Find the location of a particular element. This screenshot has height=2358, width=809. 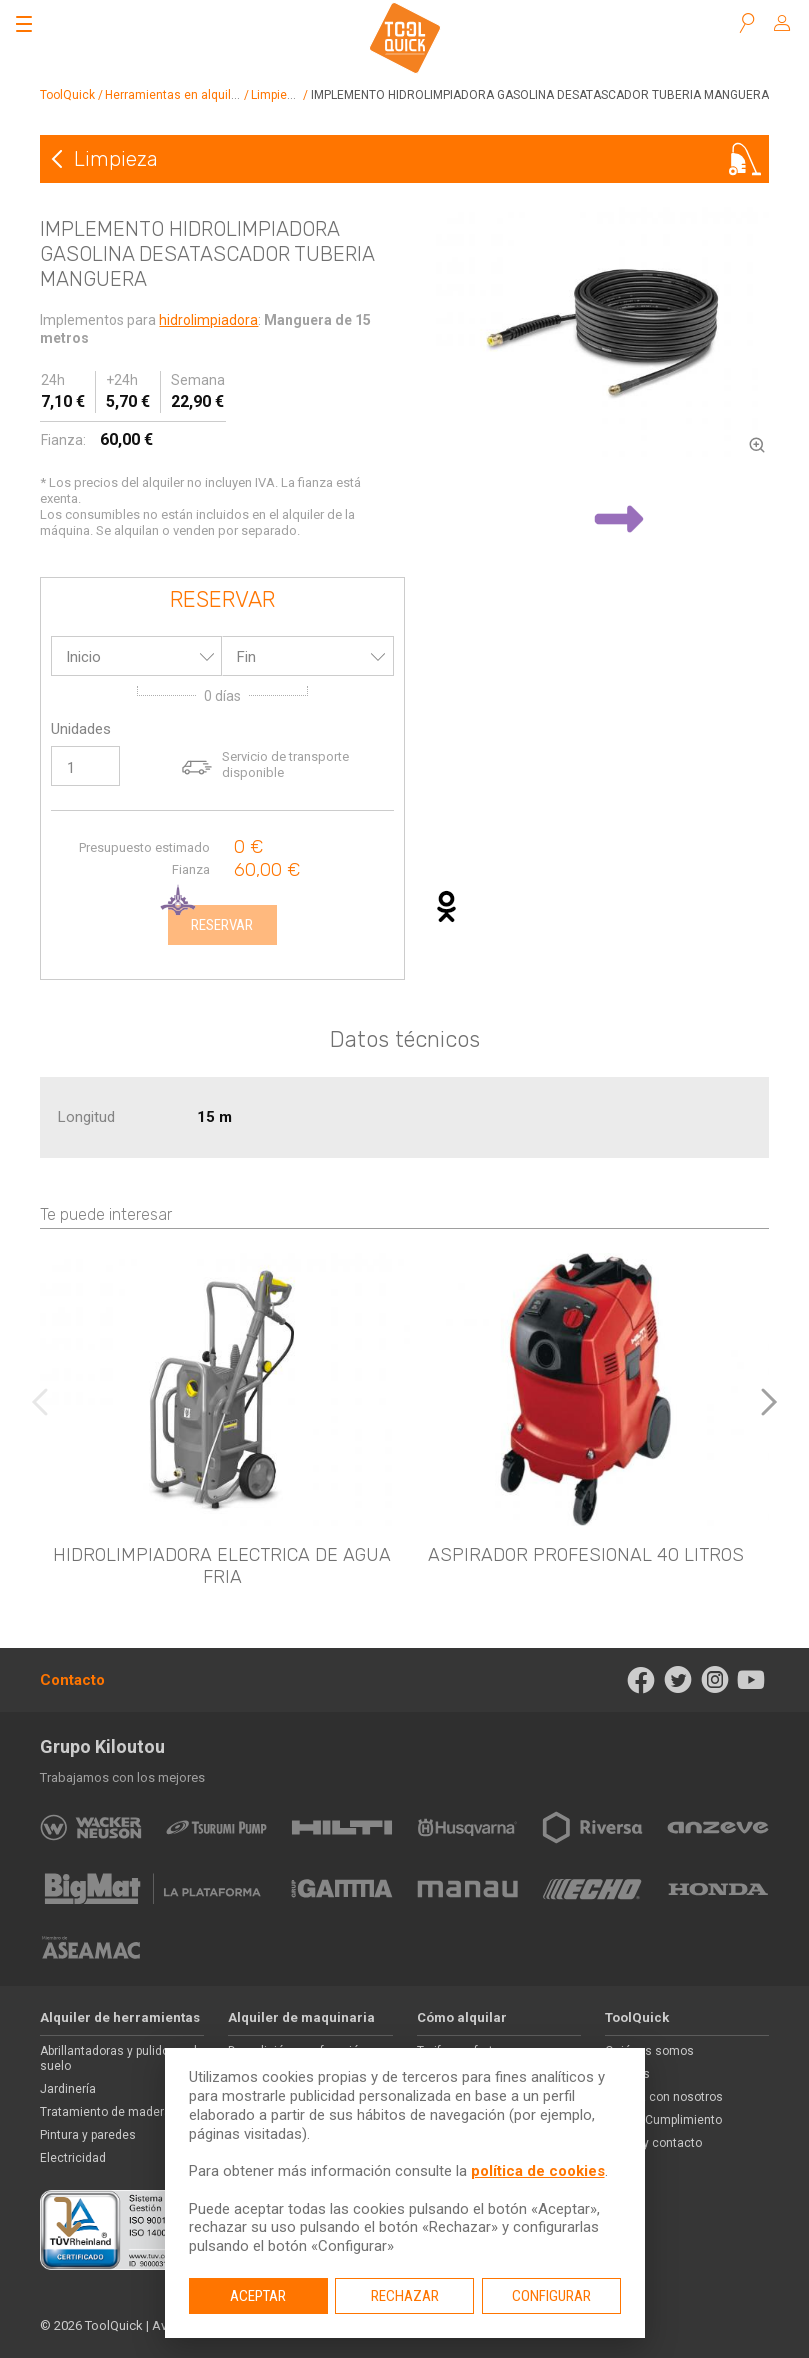

open odnoklassniki social network is located at coordinates (446, 906).